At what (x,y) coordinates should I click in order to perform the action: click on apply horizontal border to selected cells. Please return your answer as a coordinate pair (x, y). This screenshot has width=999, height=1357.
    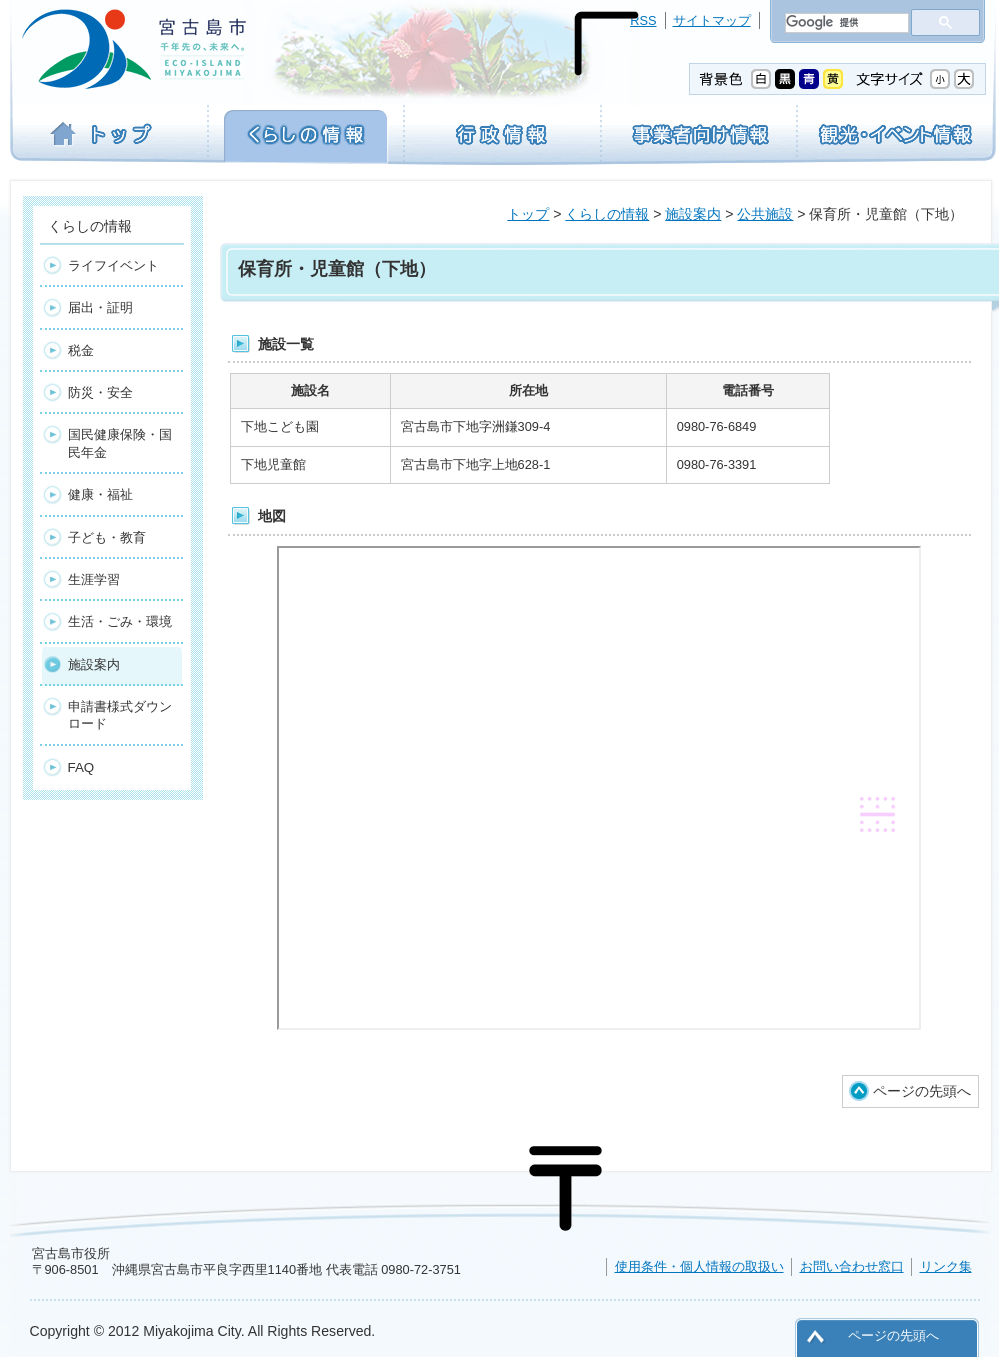
    Looking at the image, I should click on (877, 814).